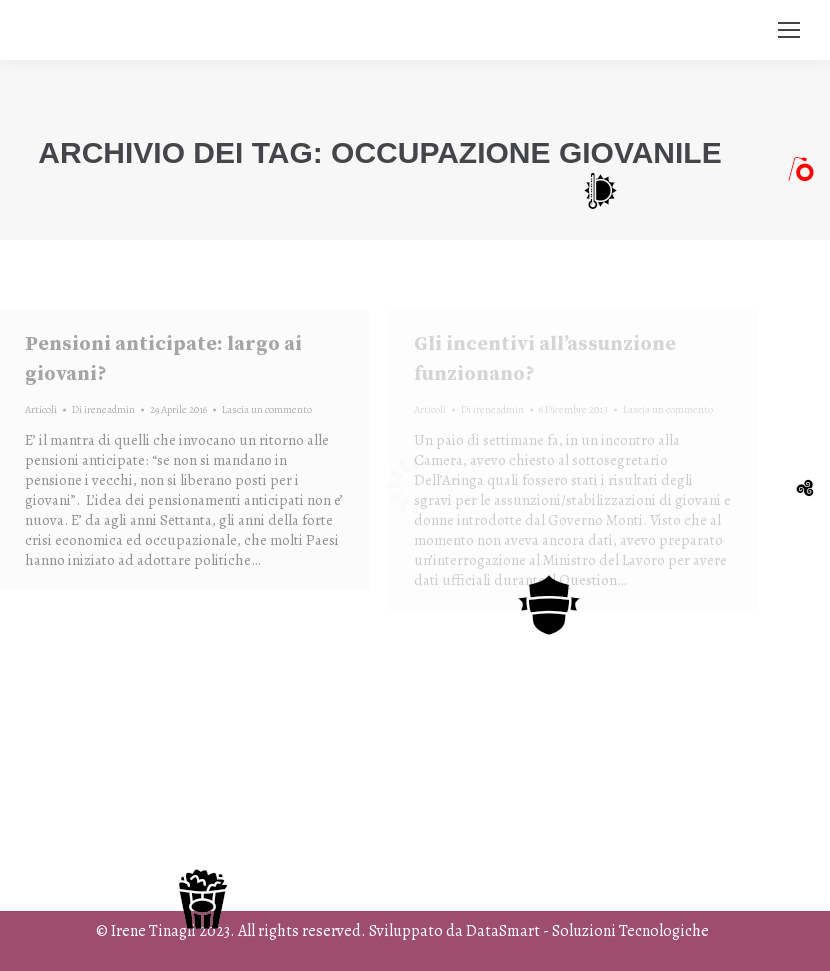  Describe the element at coordinates (805, 488) in the screenshot. I see `decorative celtic or triskele symbol element` at that location.